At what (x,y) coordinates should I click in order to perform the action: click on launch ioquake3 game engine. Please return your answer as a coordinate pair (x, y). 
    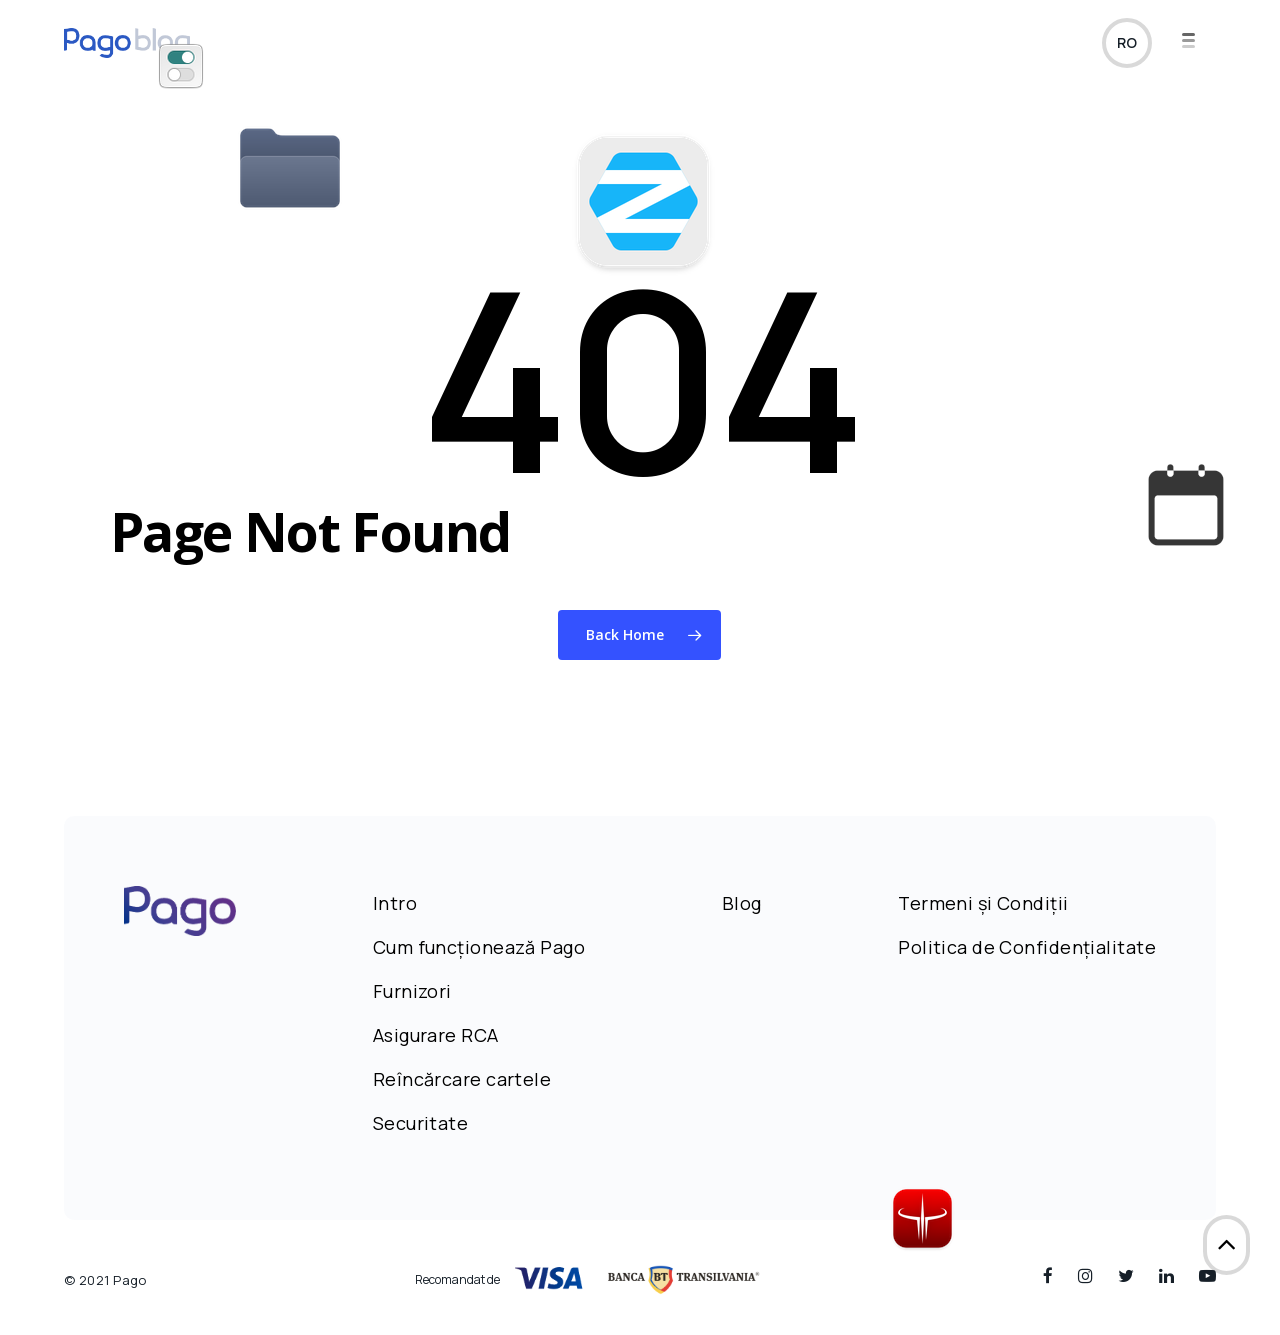
    Looking at the image, I should click on (922, 1218).